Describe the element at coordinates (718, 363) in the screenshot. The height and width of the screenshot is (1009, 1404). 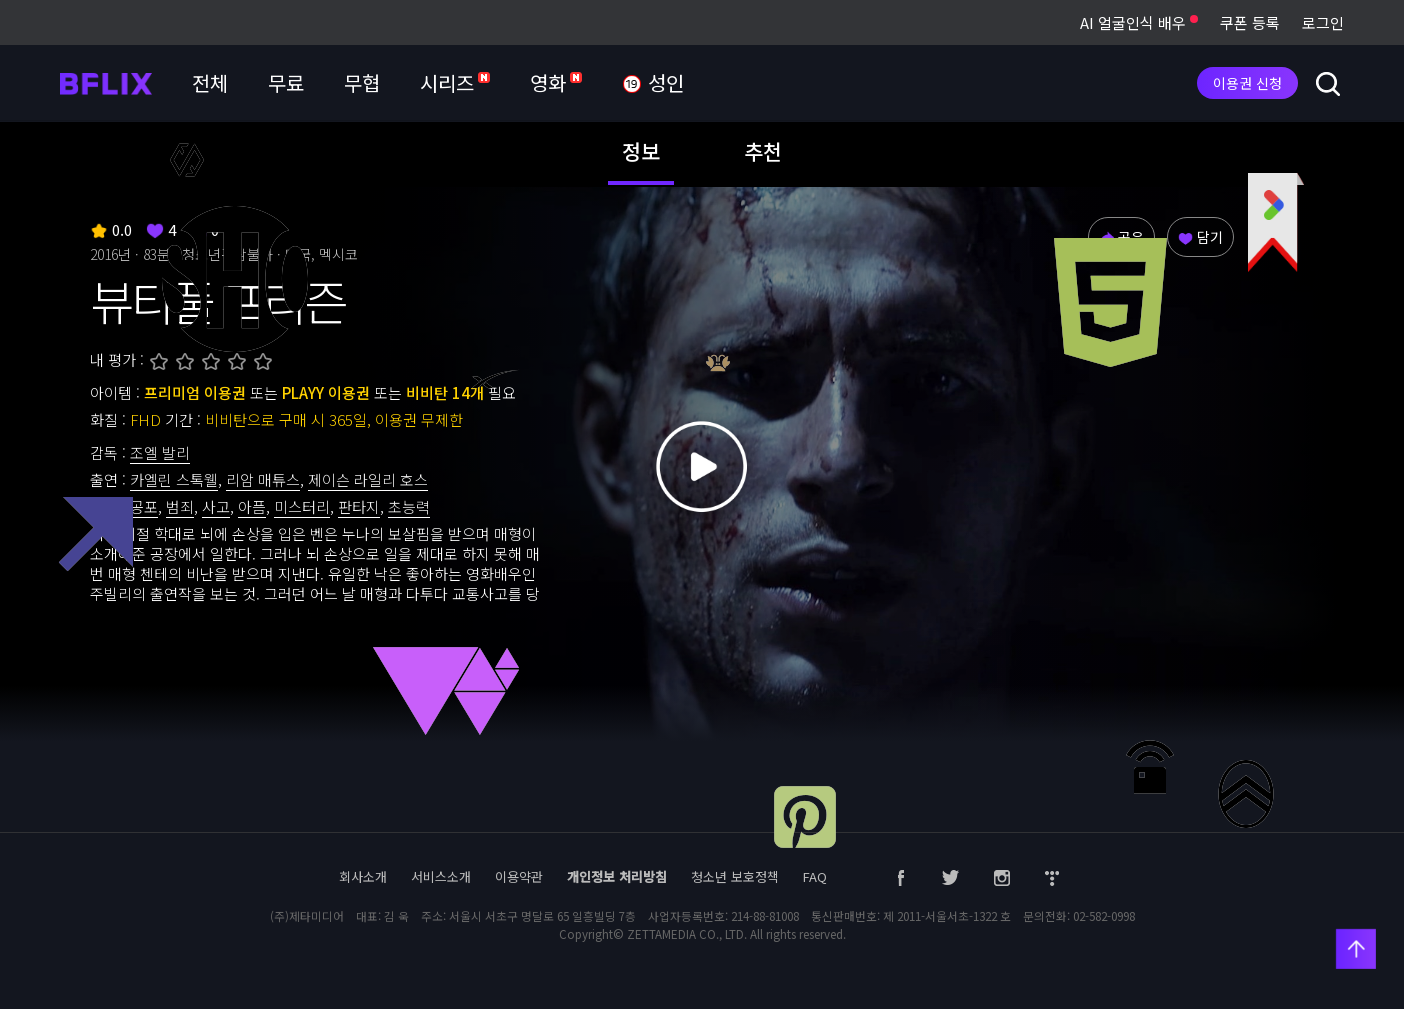
I see `open homarr dashboard` at that location.